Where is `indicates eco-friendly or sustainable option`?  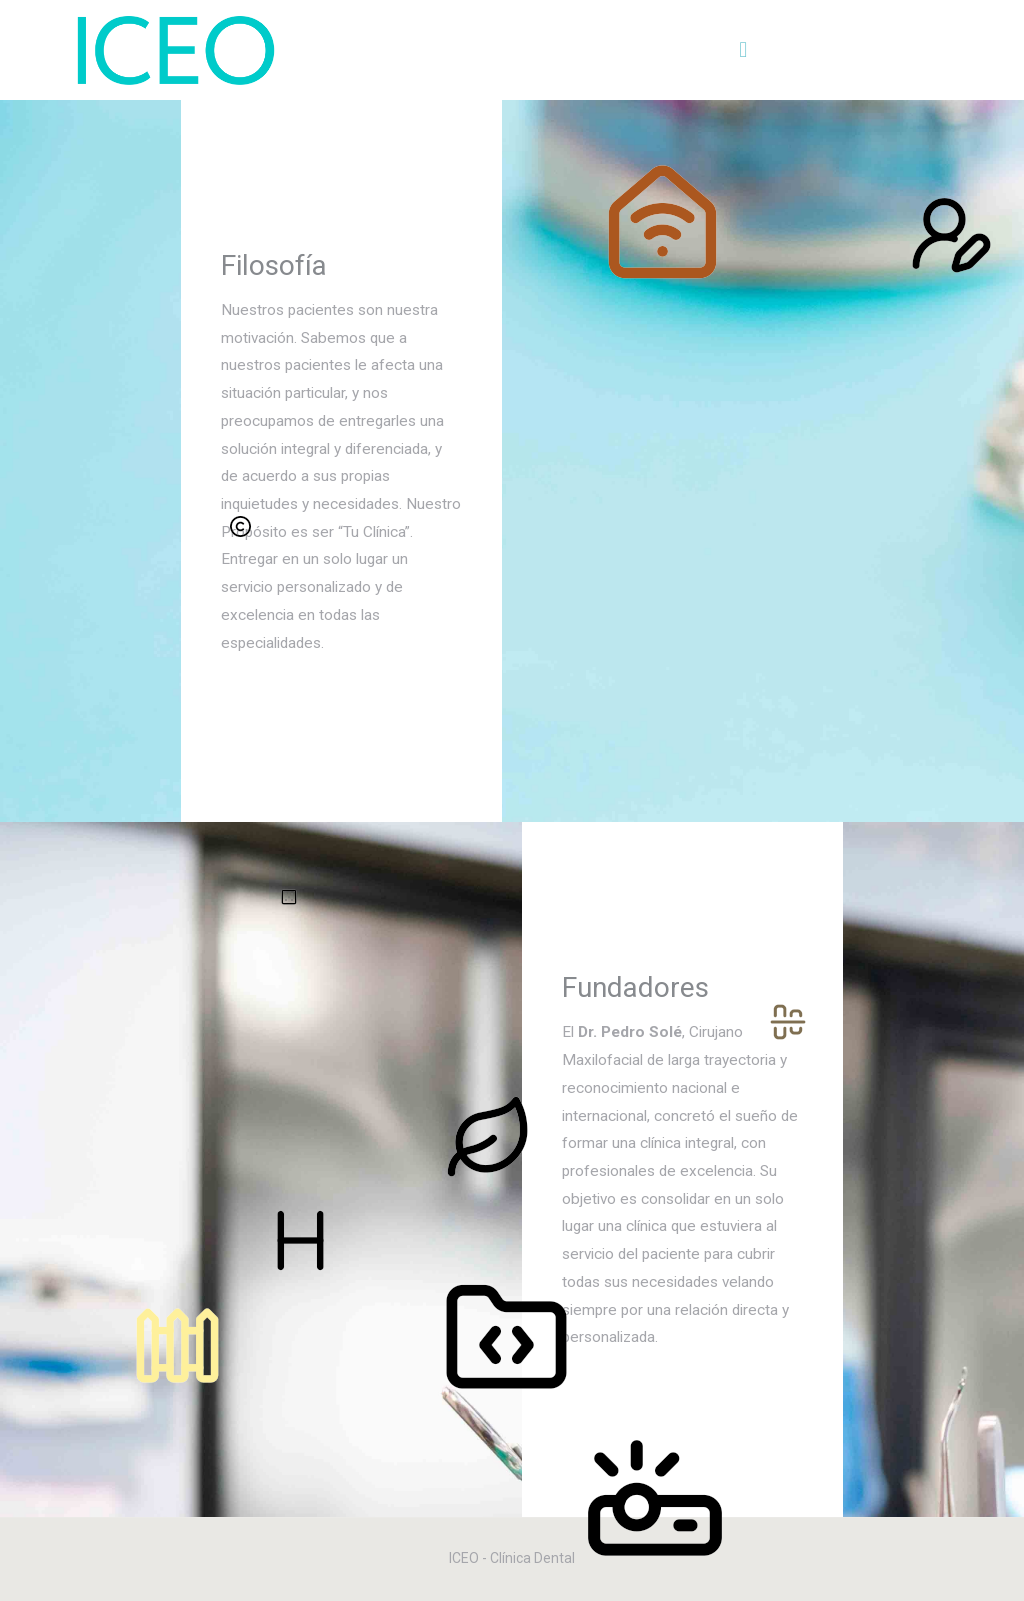 indicates eco-friendly or sustainable option is located at coordinates (489, 1138).